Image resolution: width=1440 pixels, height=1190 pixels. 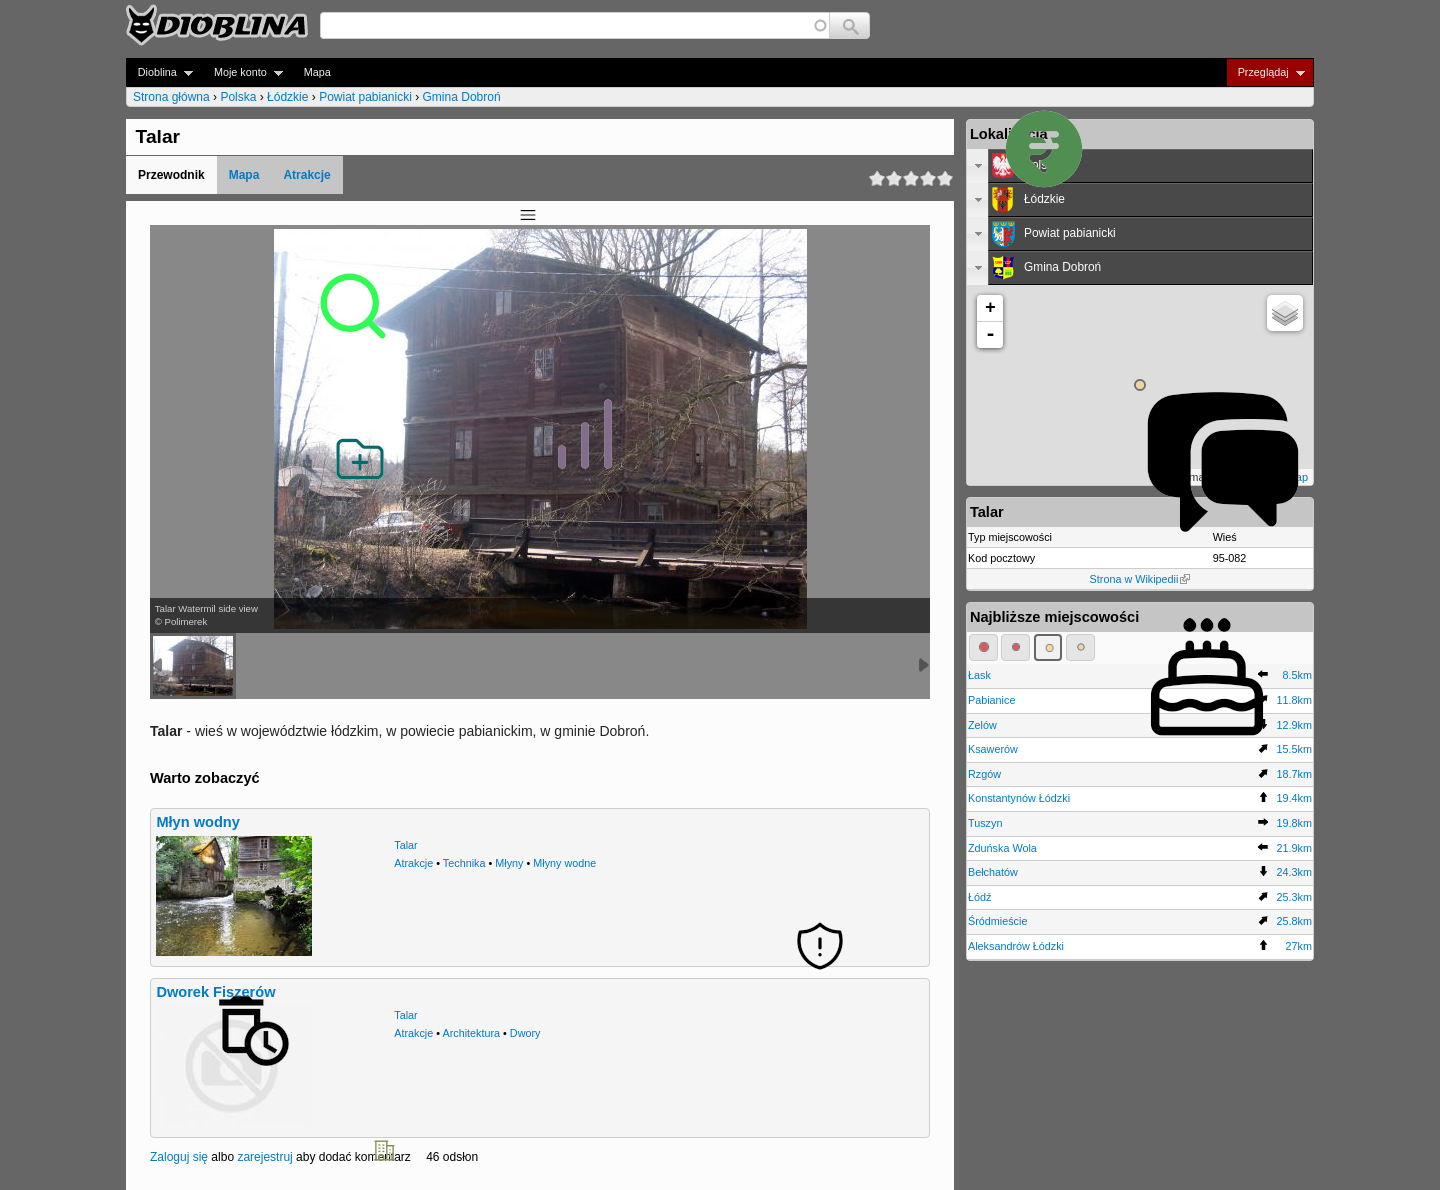 I want to click on enable auto-delete for items after a set time, so click(x=254, y=1031).